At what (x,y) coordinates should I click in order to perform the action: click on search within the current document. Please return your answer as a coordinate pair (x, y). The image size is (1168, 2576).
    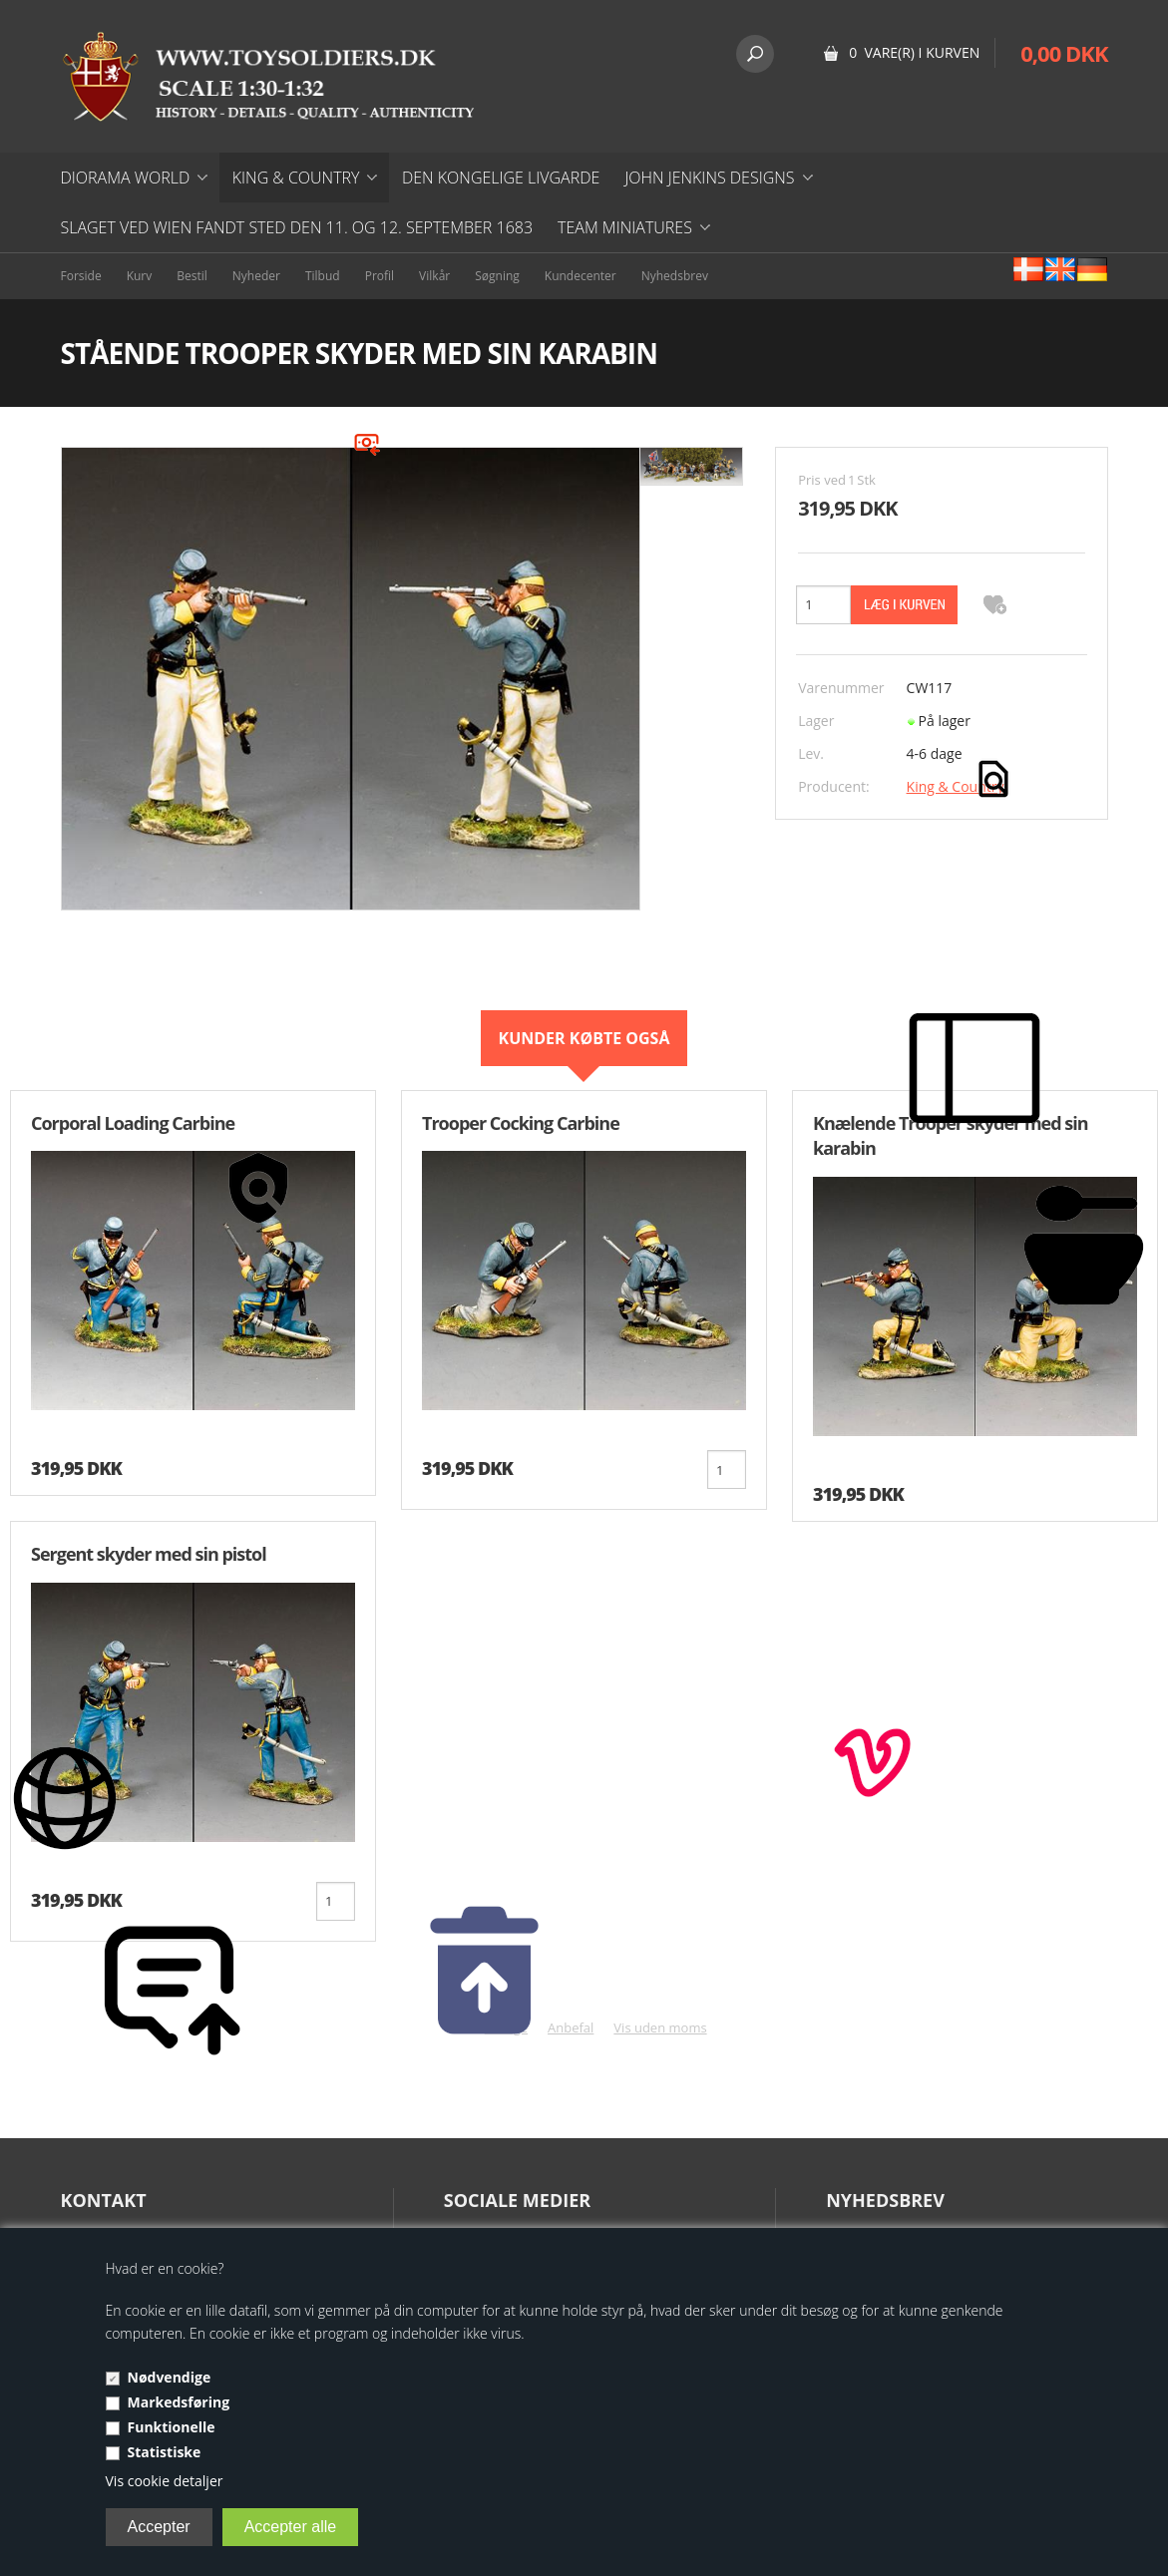
    Looking at the image, I should click on (993, 779).